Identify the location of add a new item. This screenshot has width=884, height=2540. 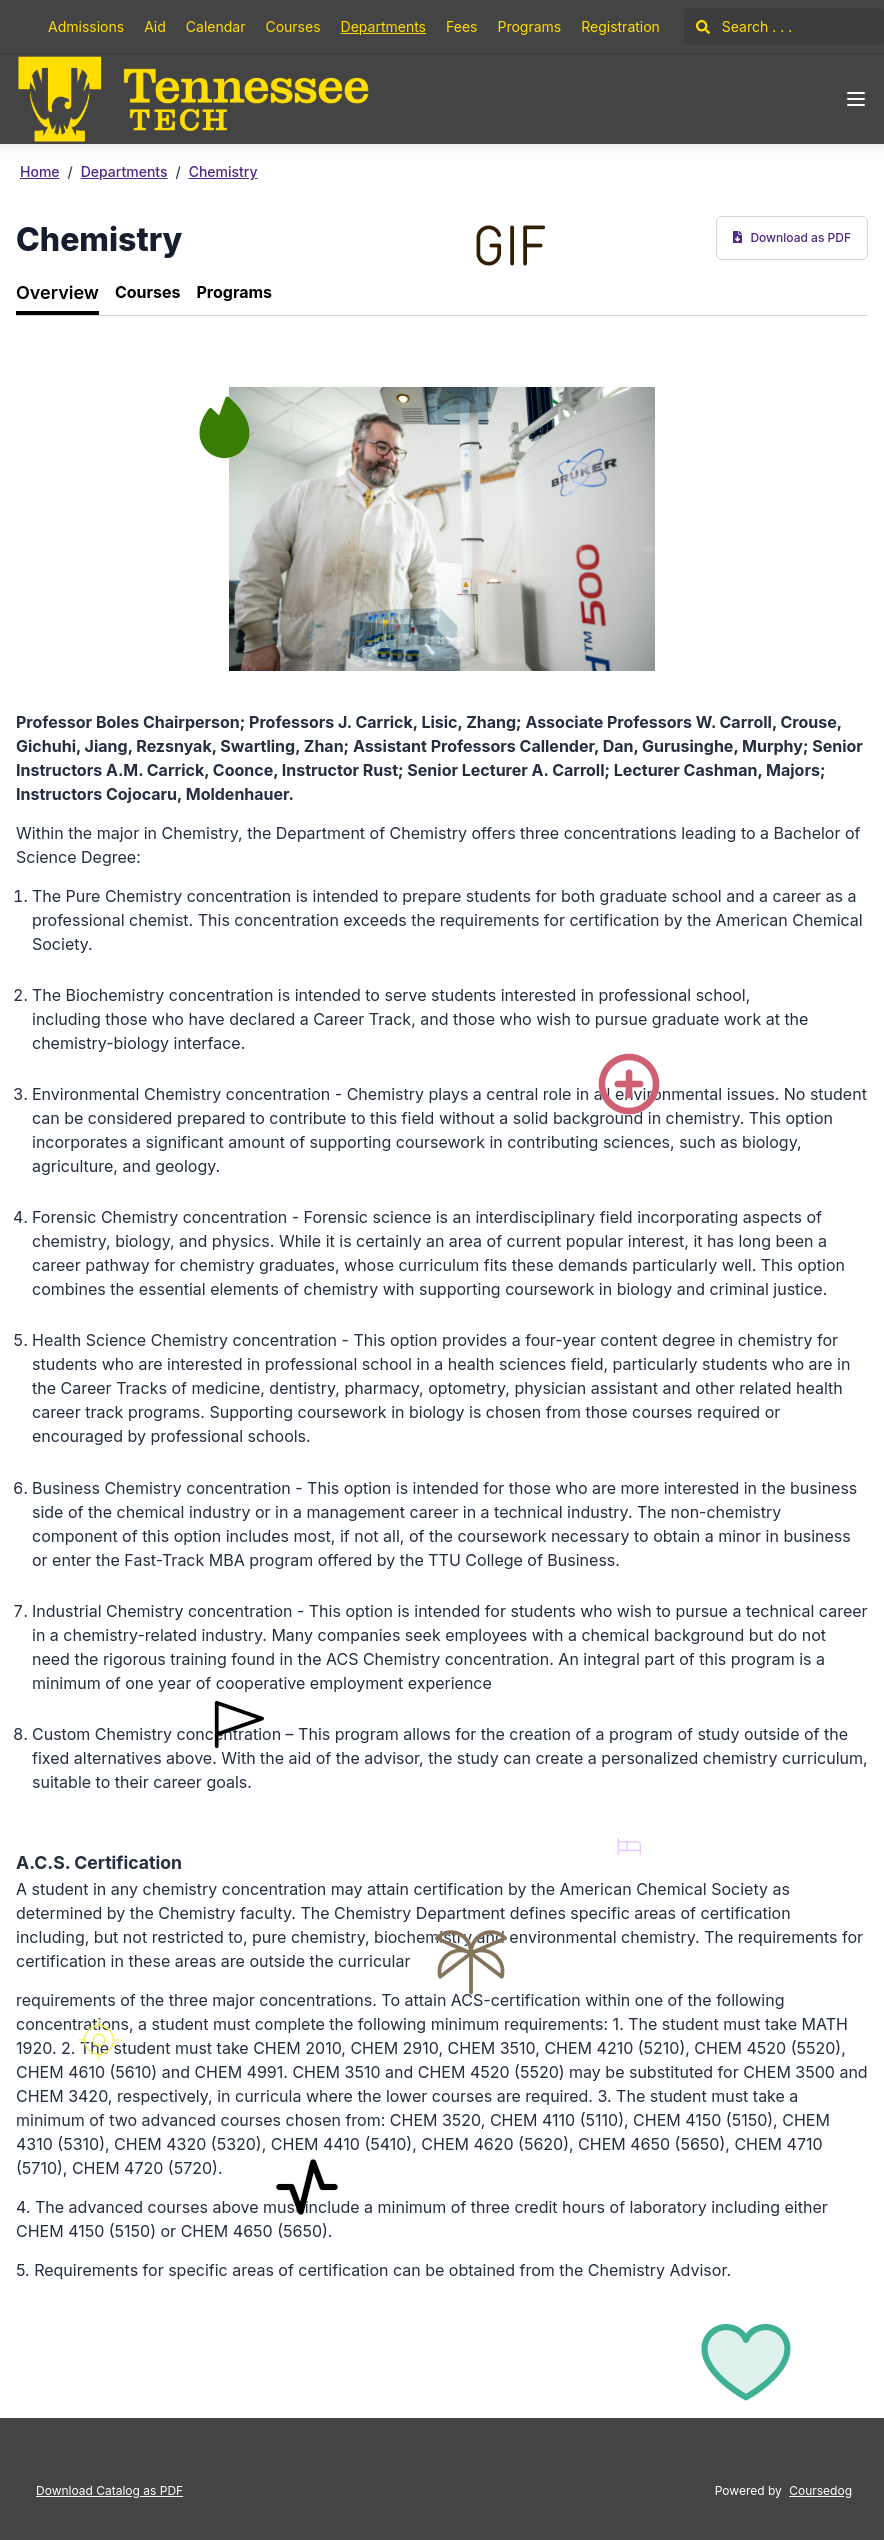
(629, 1084).